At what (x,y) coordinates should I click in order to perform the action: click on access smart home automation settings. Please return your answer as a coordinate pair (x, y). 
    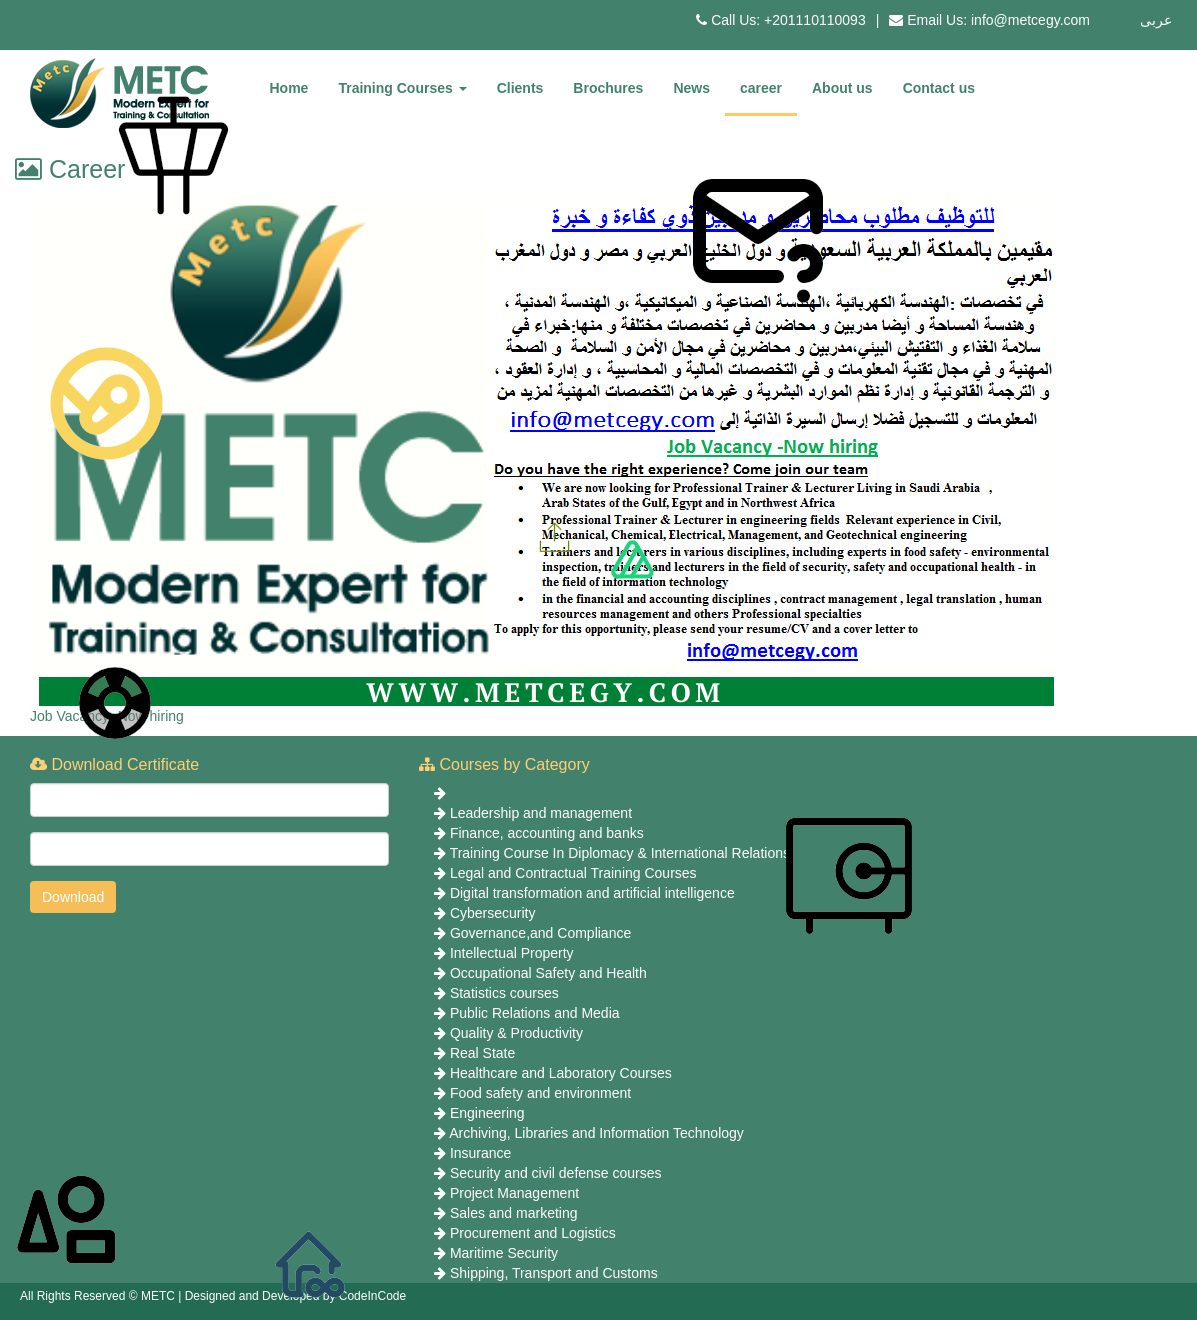
    Looking at the image, I should click on (308, 1264).